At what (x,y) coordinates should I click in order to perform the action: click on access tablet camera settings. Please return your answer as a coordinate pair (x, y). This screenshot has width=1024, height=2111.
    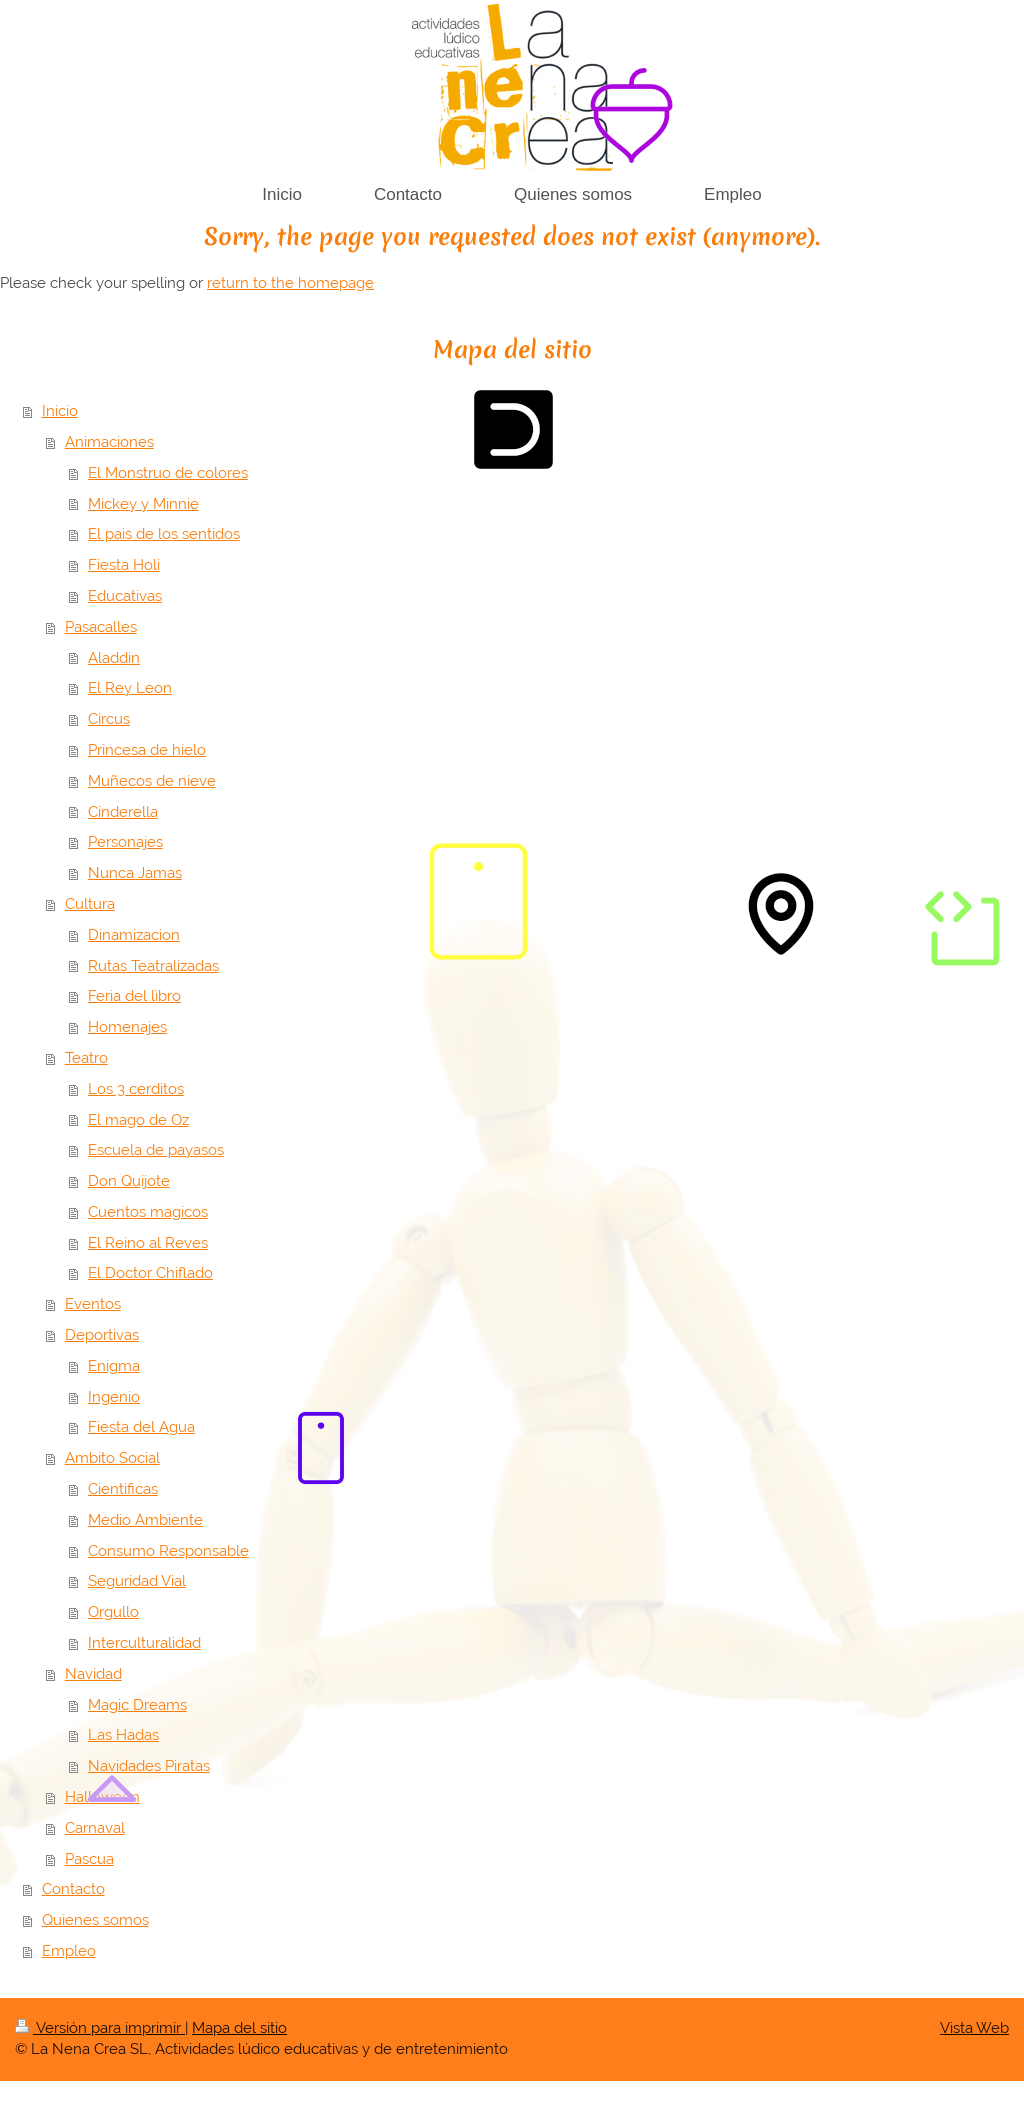
    Looking at the image, I should click on (478, 901).